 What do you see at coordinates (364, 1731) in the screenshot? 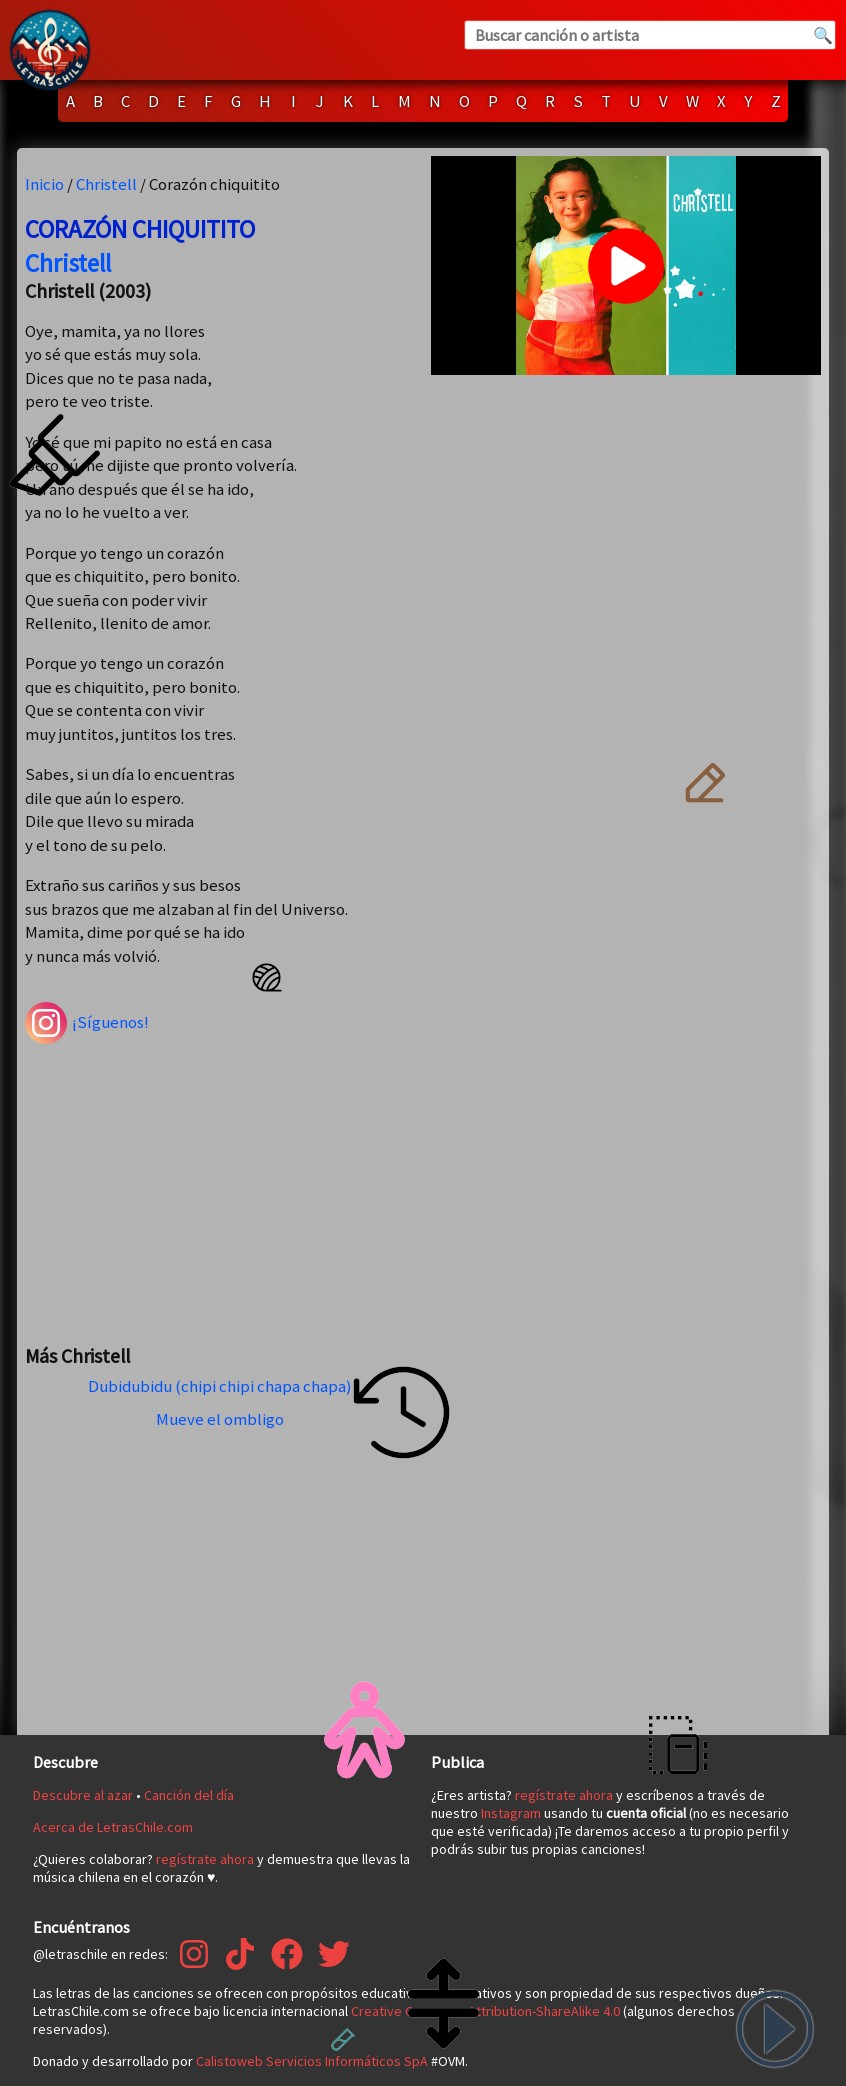
I see `view your profile` at bounding box center [364, 1731].